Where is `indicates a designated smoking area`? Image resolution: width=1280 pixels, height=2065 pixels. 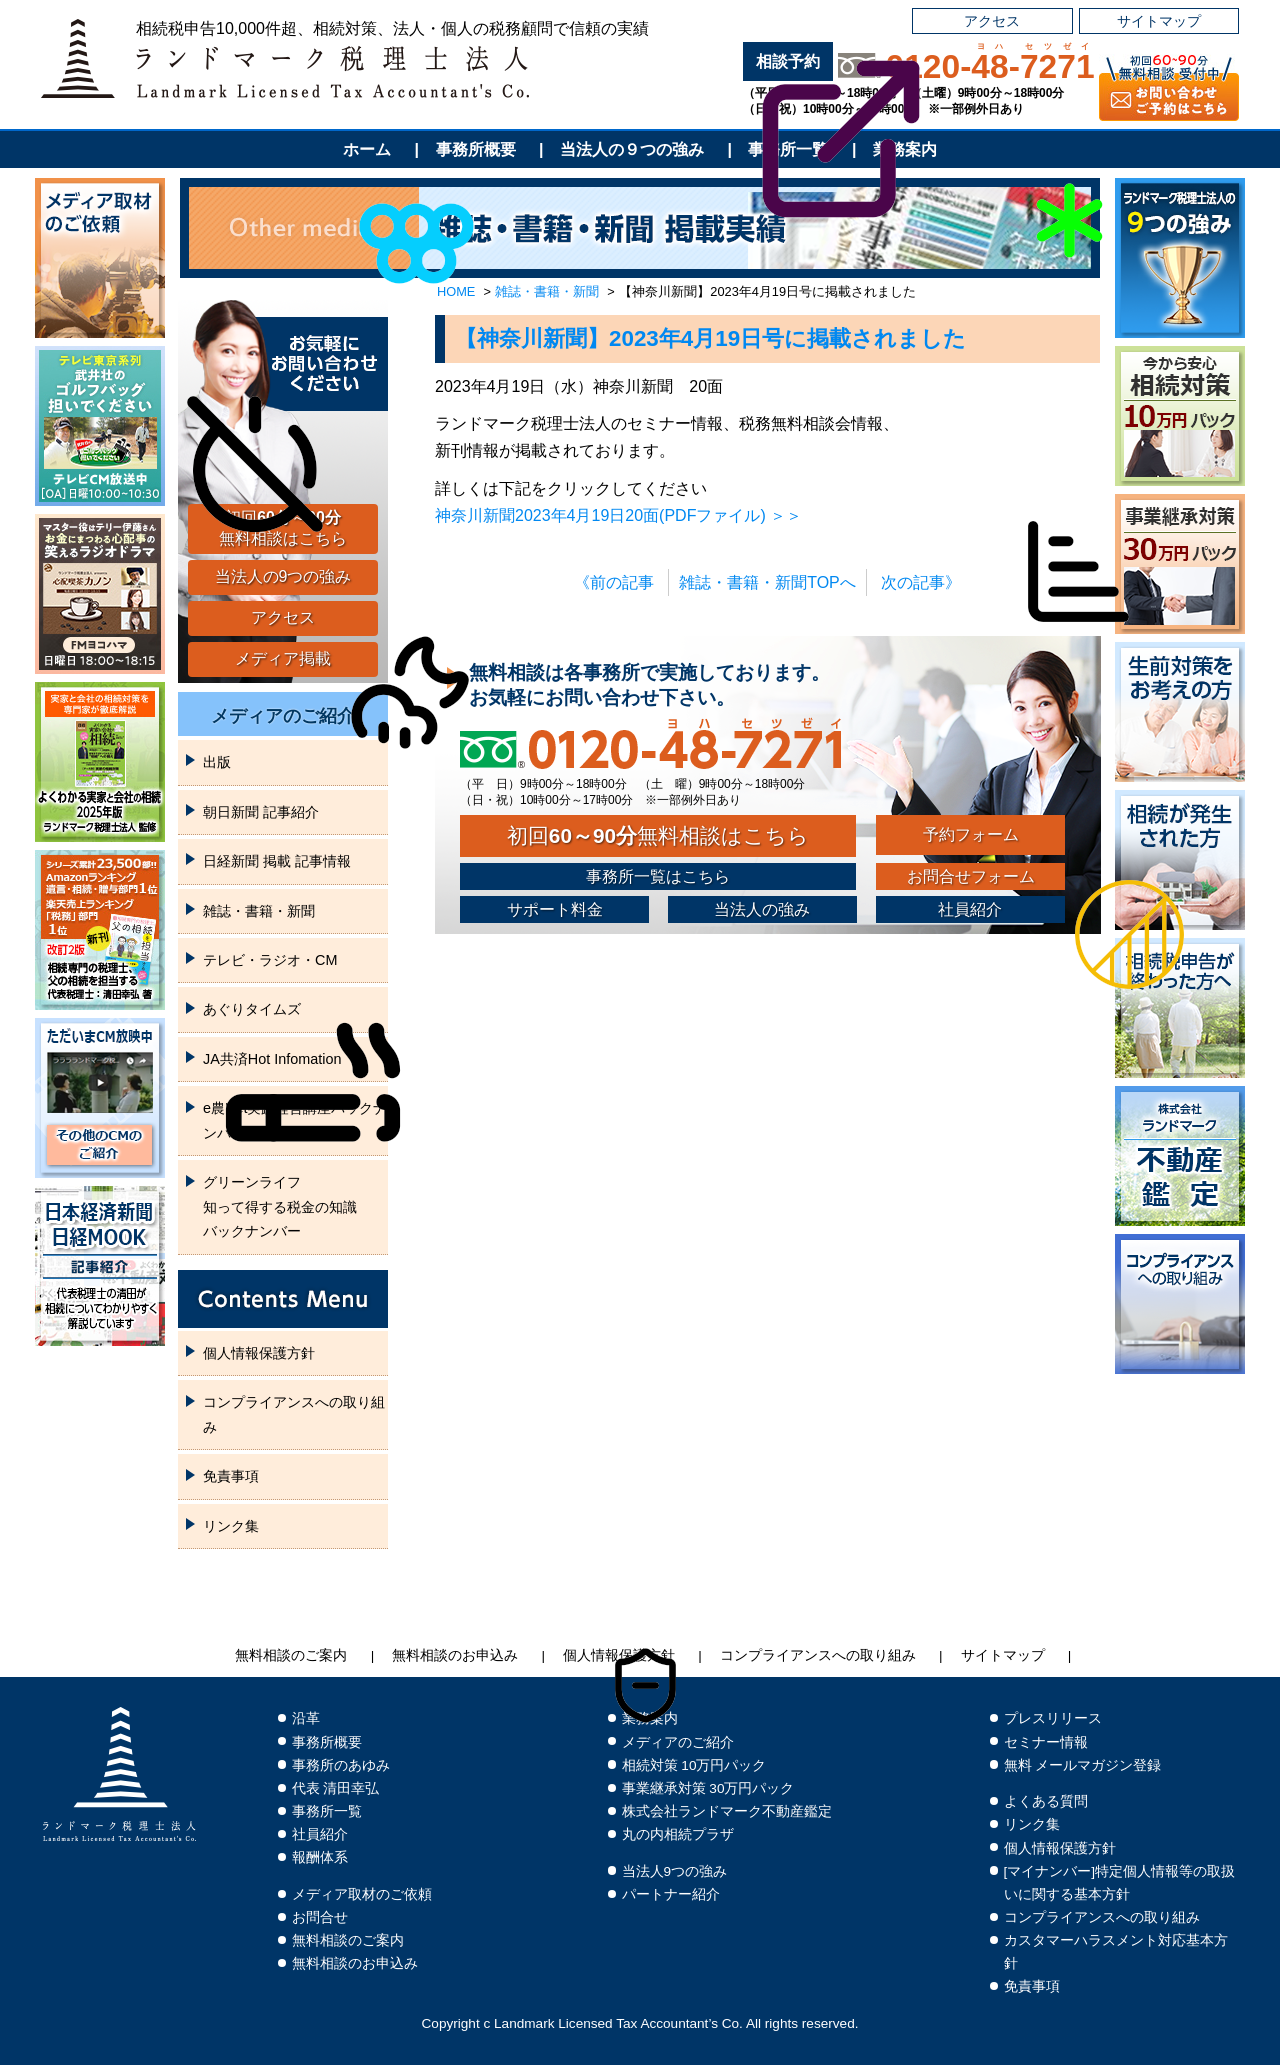 indicates a designated smoking area is located at coordinates (313, 1102).